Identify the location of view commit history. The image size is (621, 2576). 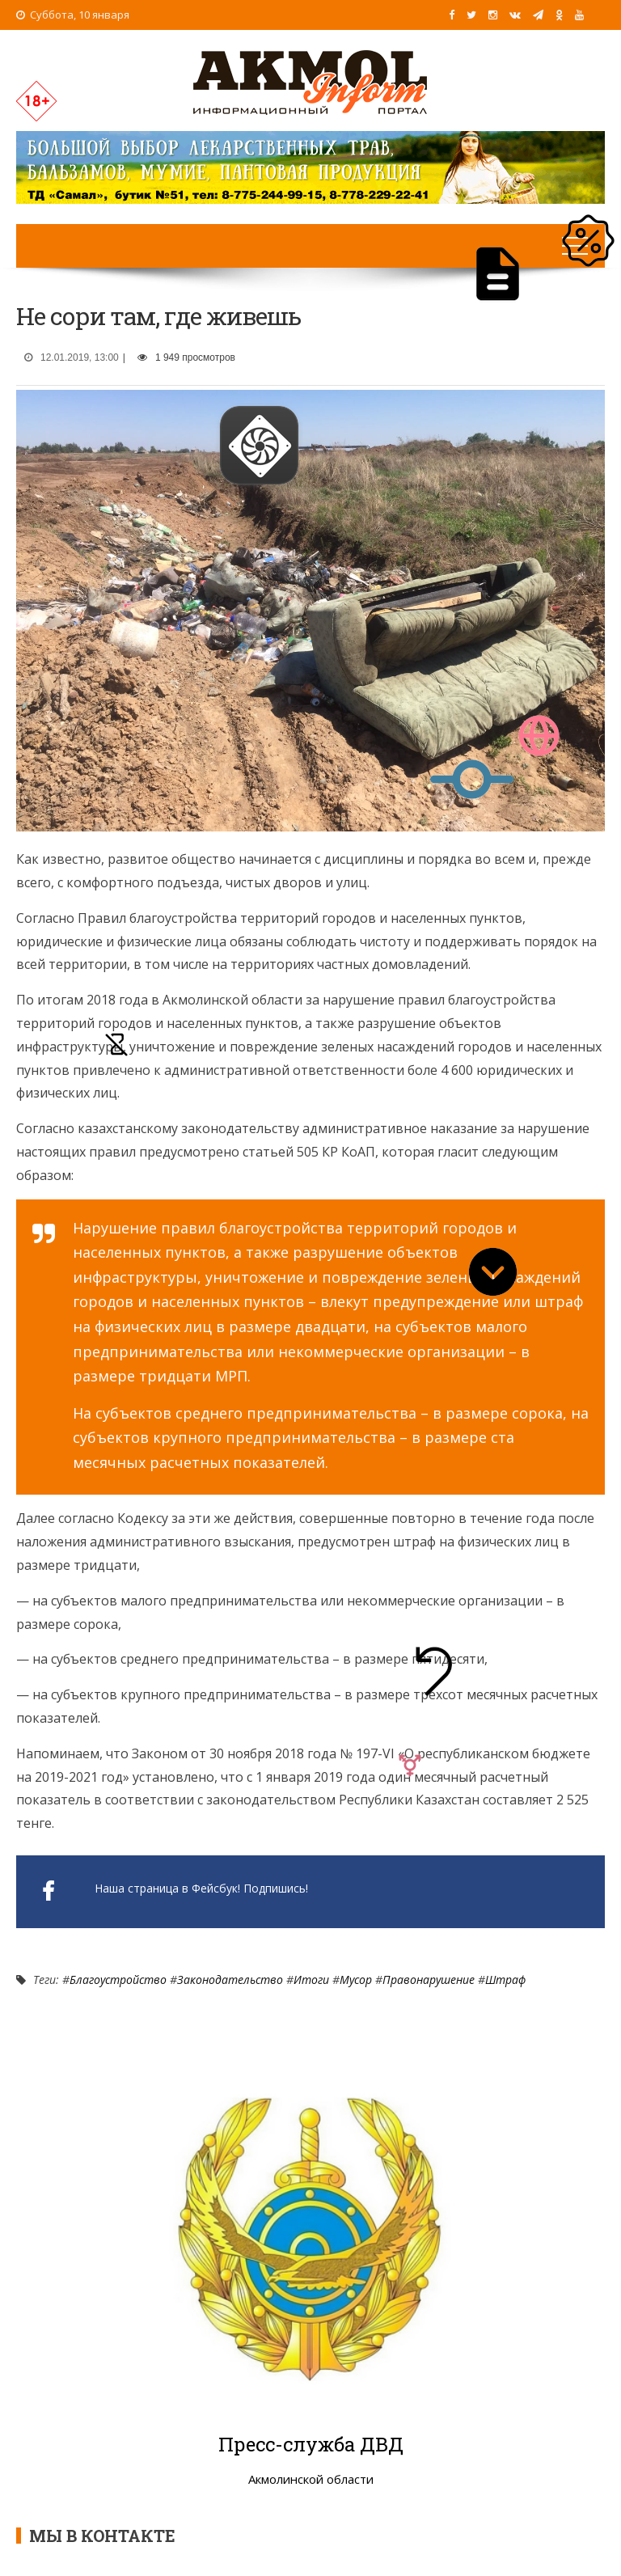
(471, 779).